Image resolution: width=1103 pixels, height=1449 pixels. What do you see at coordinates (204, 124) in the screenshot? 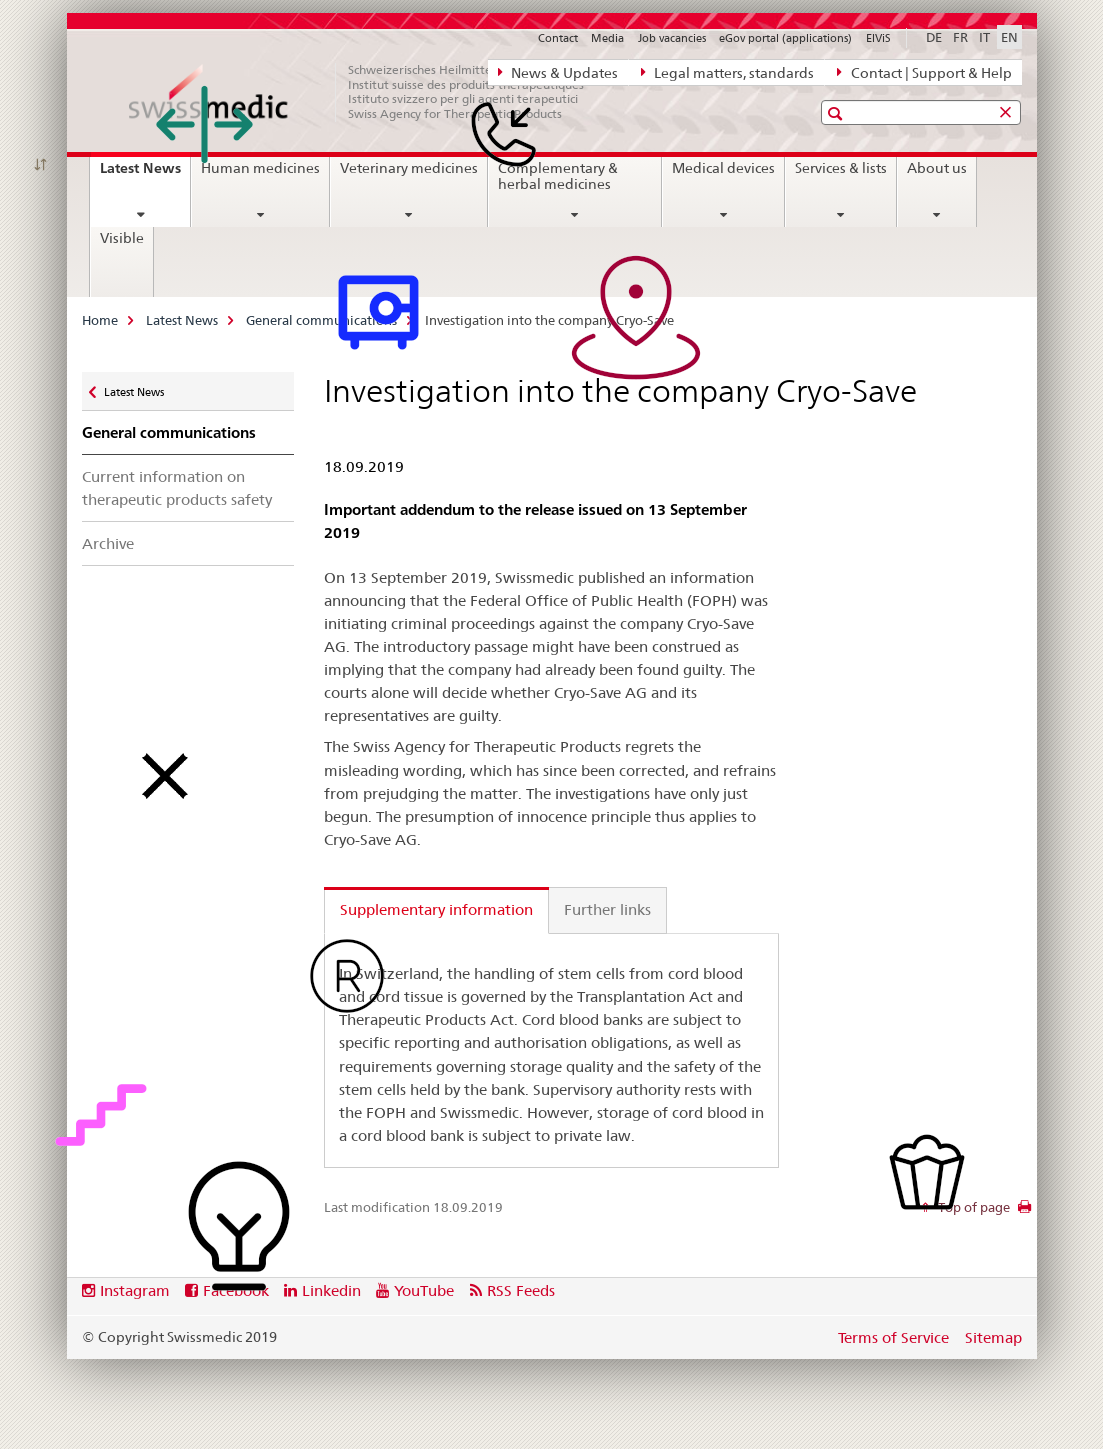
I see `expand content horizontally` at bounding box center [204, 124].